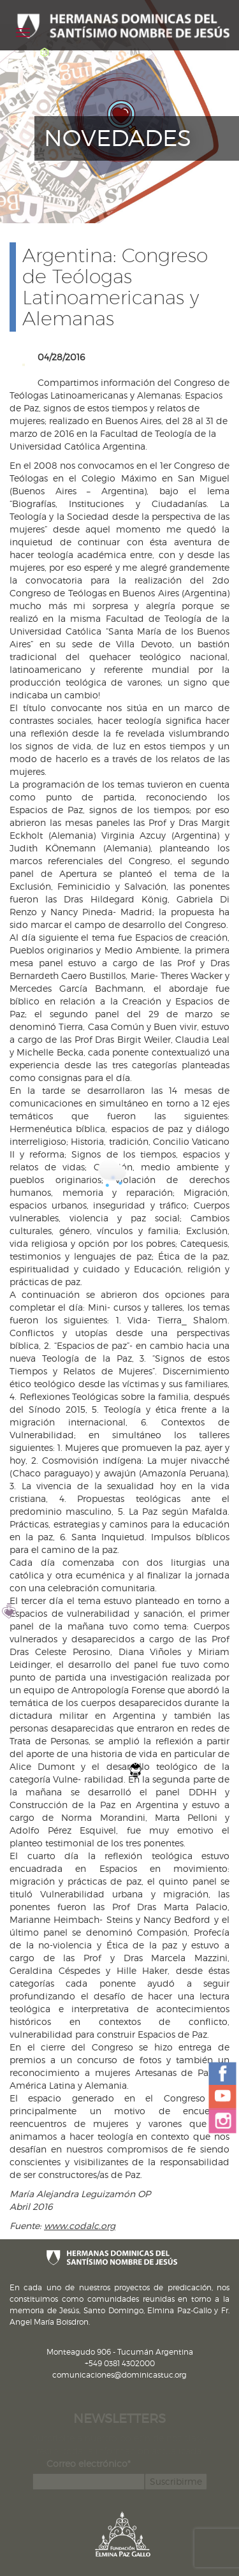 This screenshot has height=2576, width=239. What do you see at coordinates (135, 1770) in the screenshot?
I see `access robot or mech customization options` at bounding box center [135, 1770].